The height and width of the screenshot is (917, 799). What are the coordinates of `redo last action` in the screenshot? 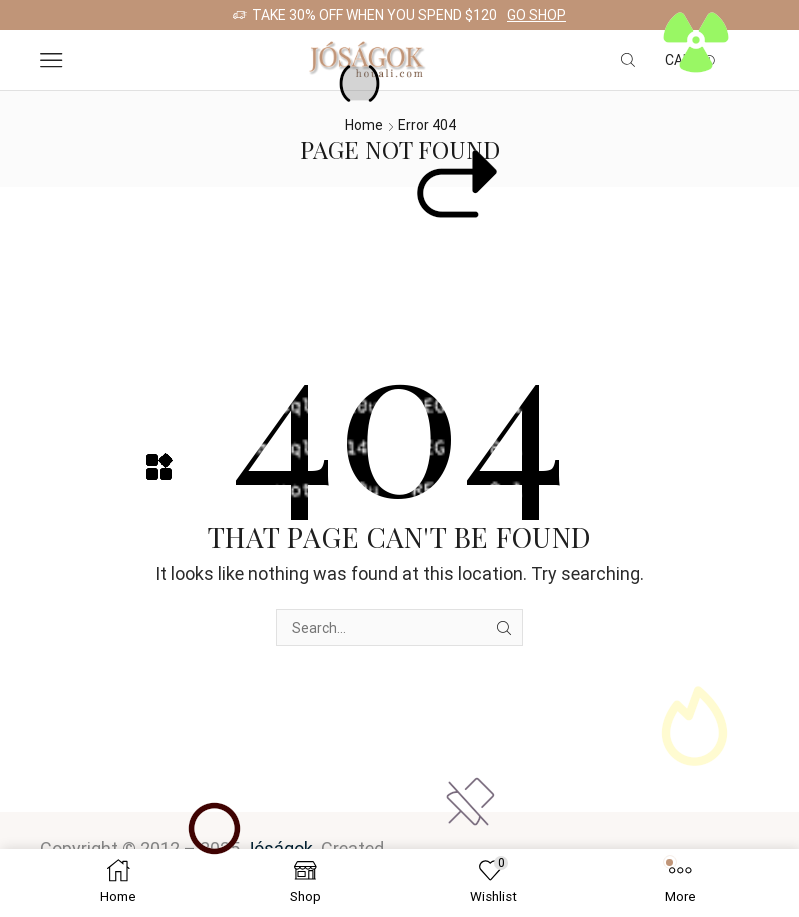 It's located at (457, 187).